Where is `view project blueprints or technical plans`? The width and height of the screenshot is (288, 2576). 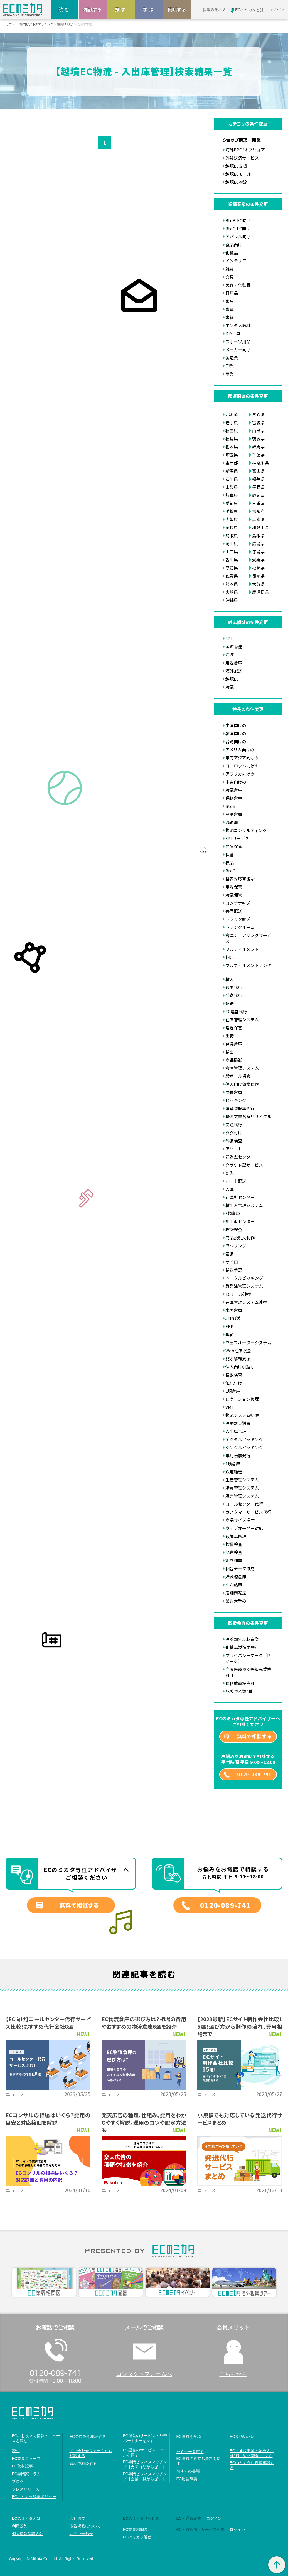 view project blueprints or technical plans is located at coordinates (51, 1640).